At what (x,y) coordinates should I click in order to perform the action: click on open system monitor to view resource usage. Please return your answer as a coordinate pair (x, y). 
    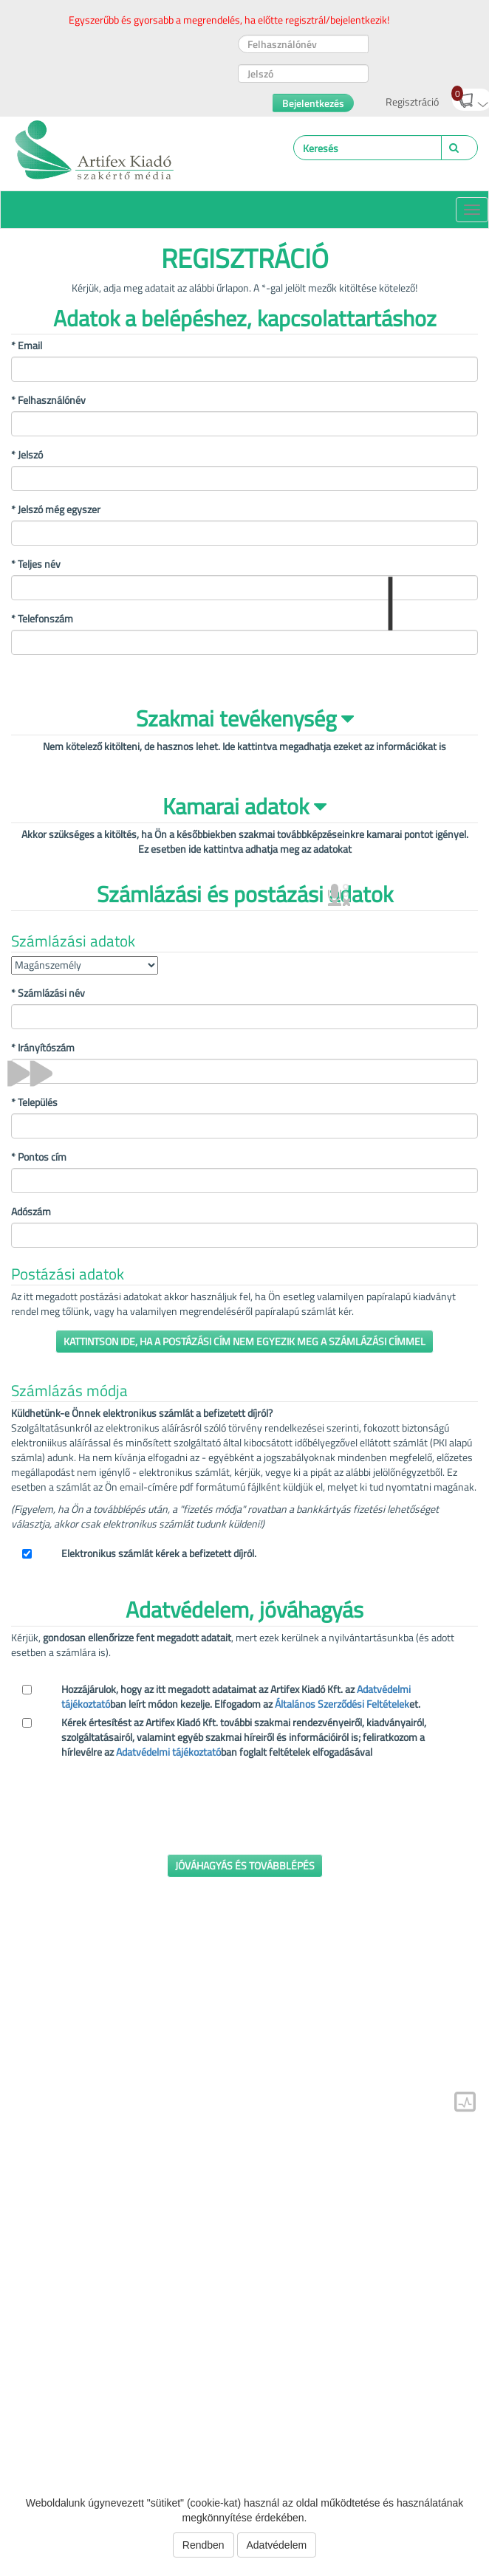
    Looking at the image, I should click on (465, 2102).